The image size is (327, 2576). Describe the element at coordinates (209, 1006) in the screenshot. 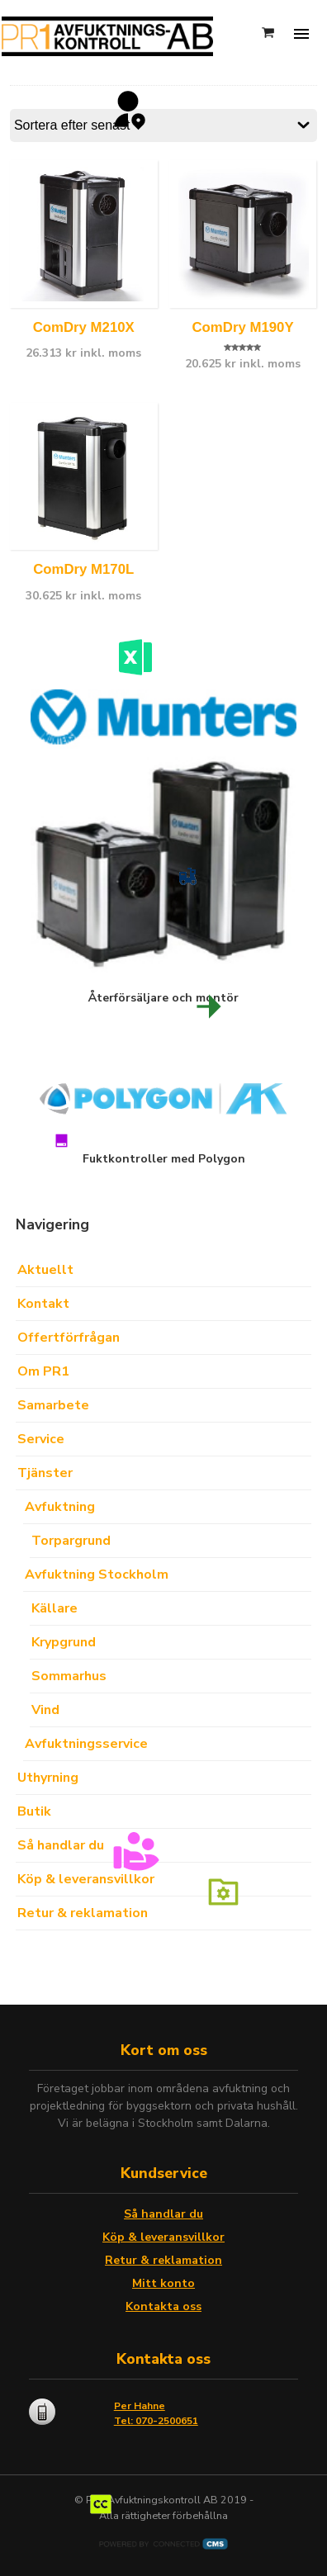

I see `navigate to the next item or page` at that location.